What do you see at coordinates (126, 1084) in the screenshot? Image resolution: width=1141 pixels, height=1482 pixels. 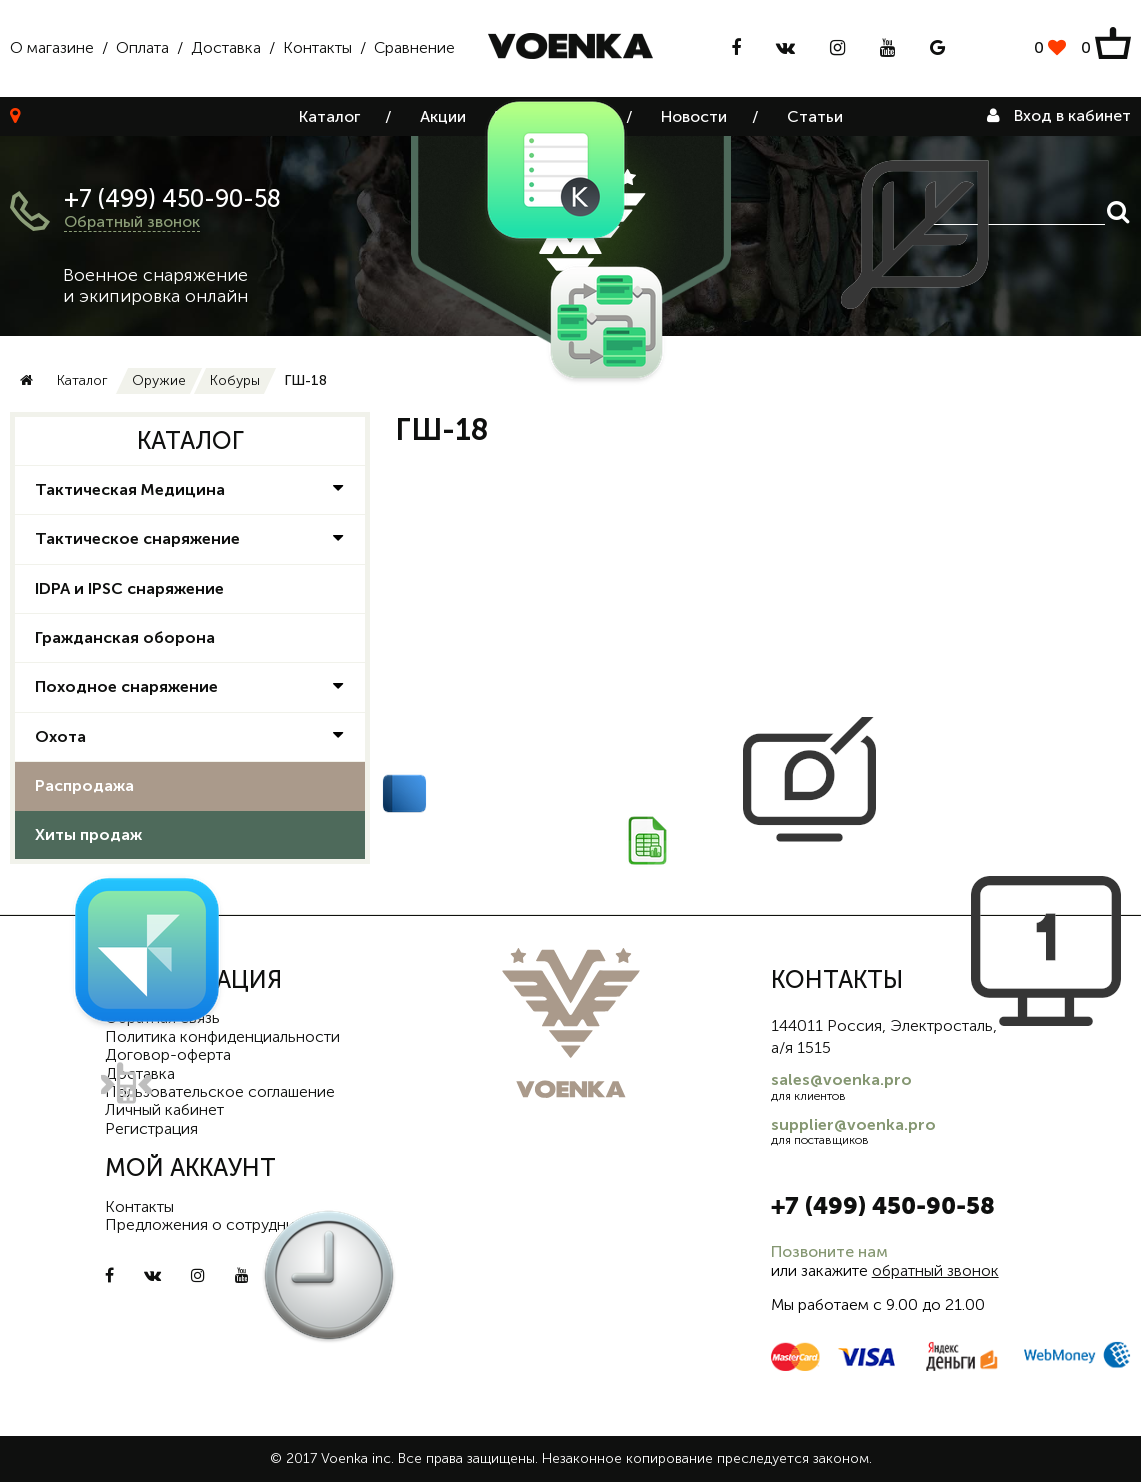 I see `indicates active cellular network connection` at bounding box center [126, 1084].